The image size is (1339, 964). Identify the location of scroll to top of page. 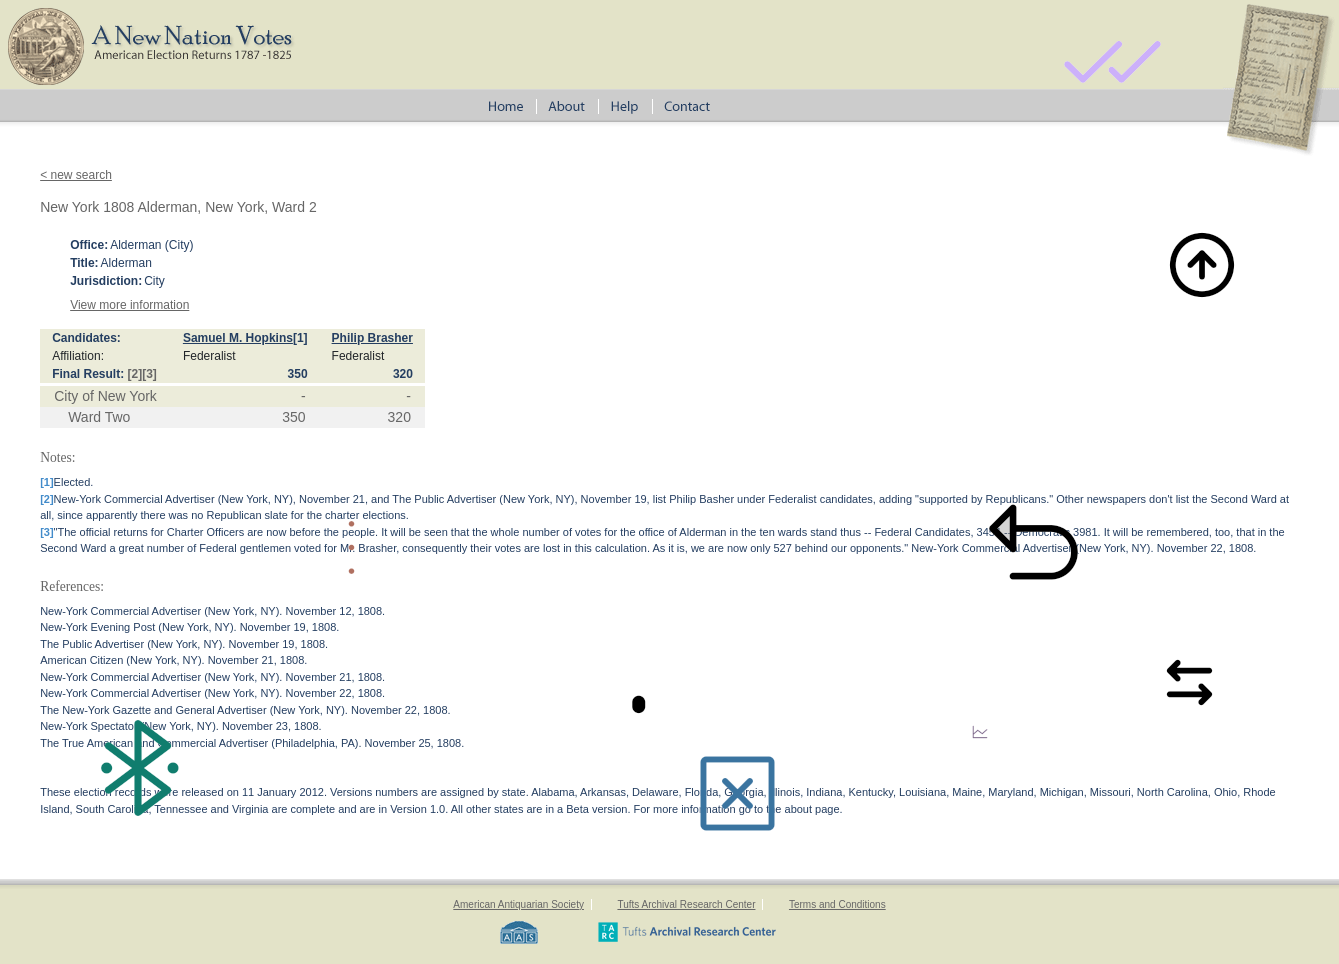
(1202, 265).